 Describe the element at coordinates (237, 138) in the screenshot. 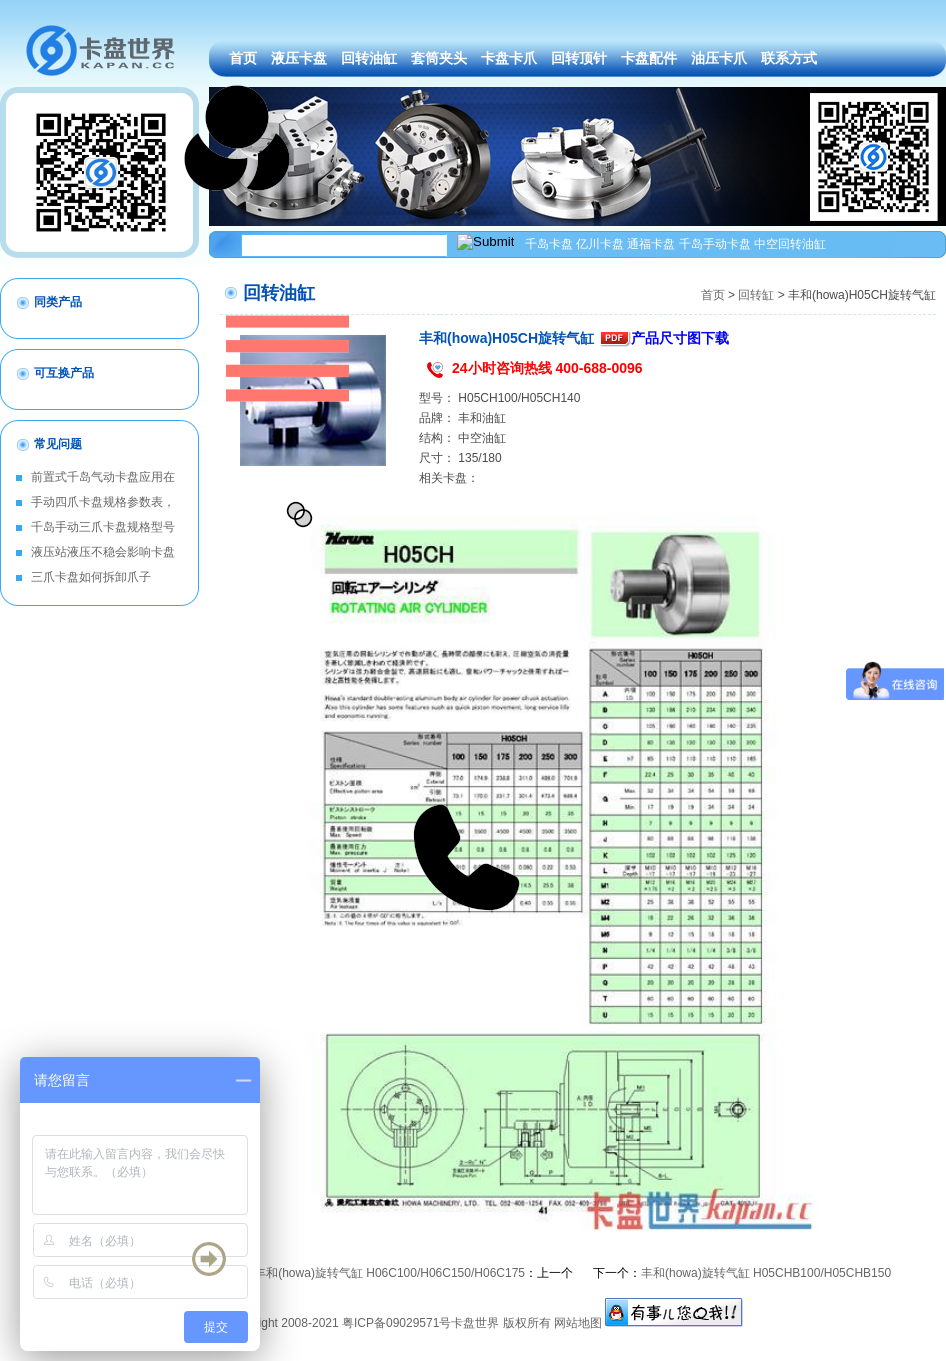

I see `apply filters to refine results` at that location.